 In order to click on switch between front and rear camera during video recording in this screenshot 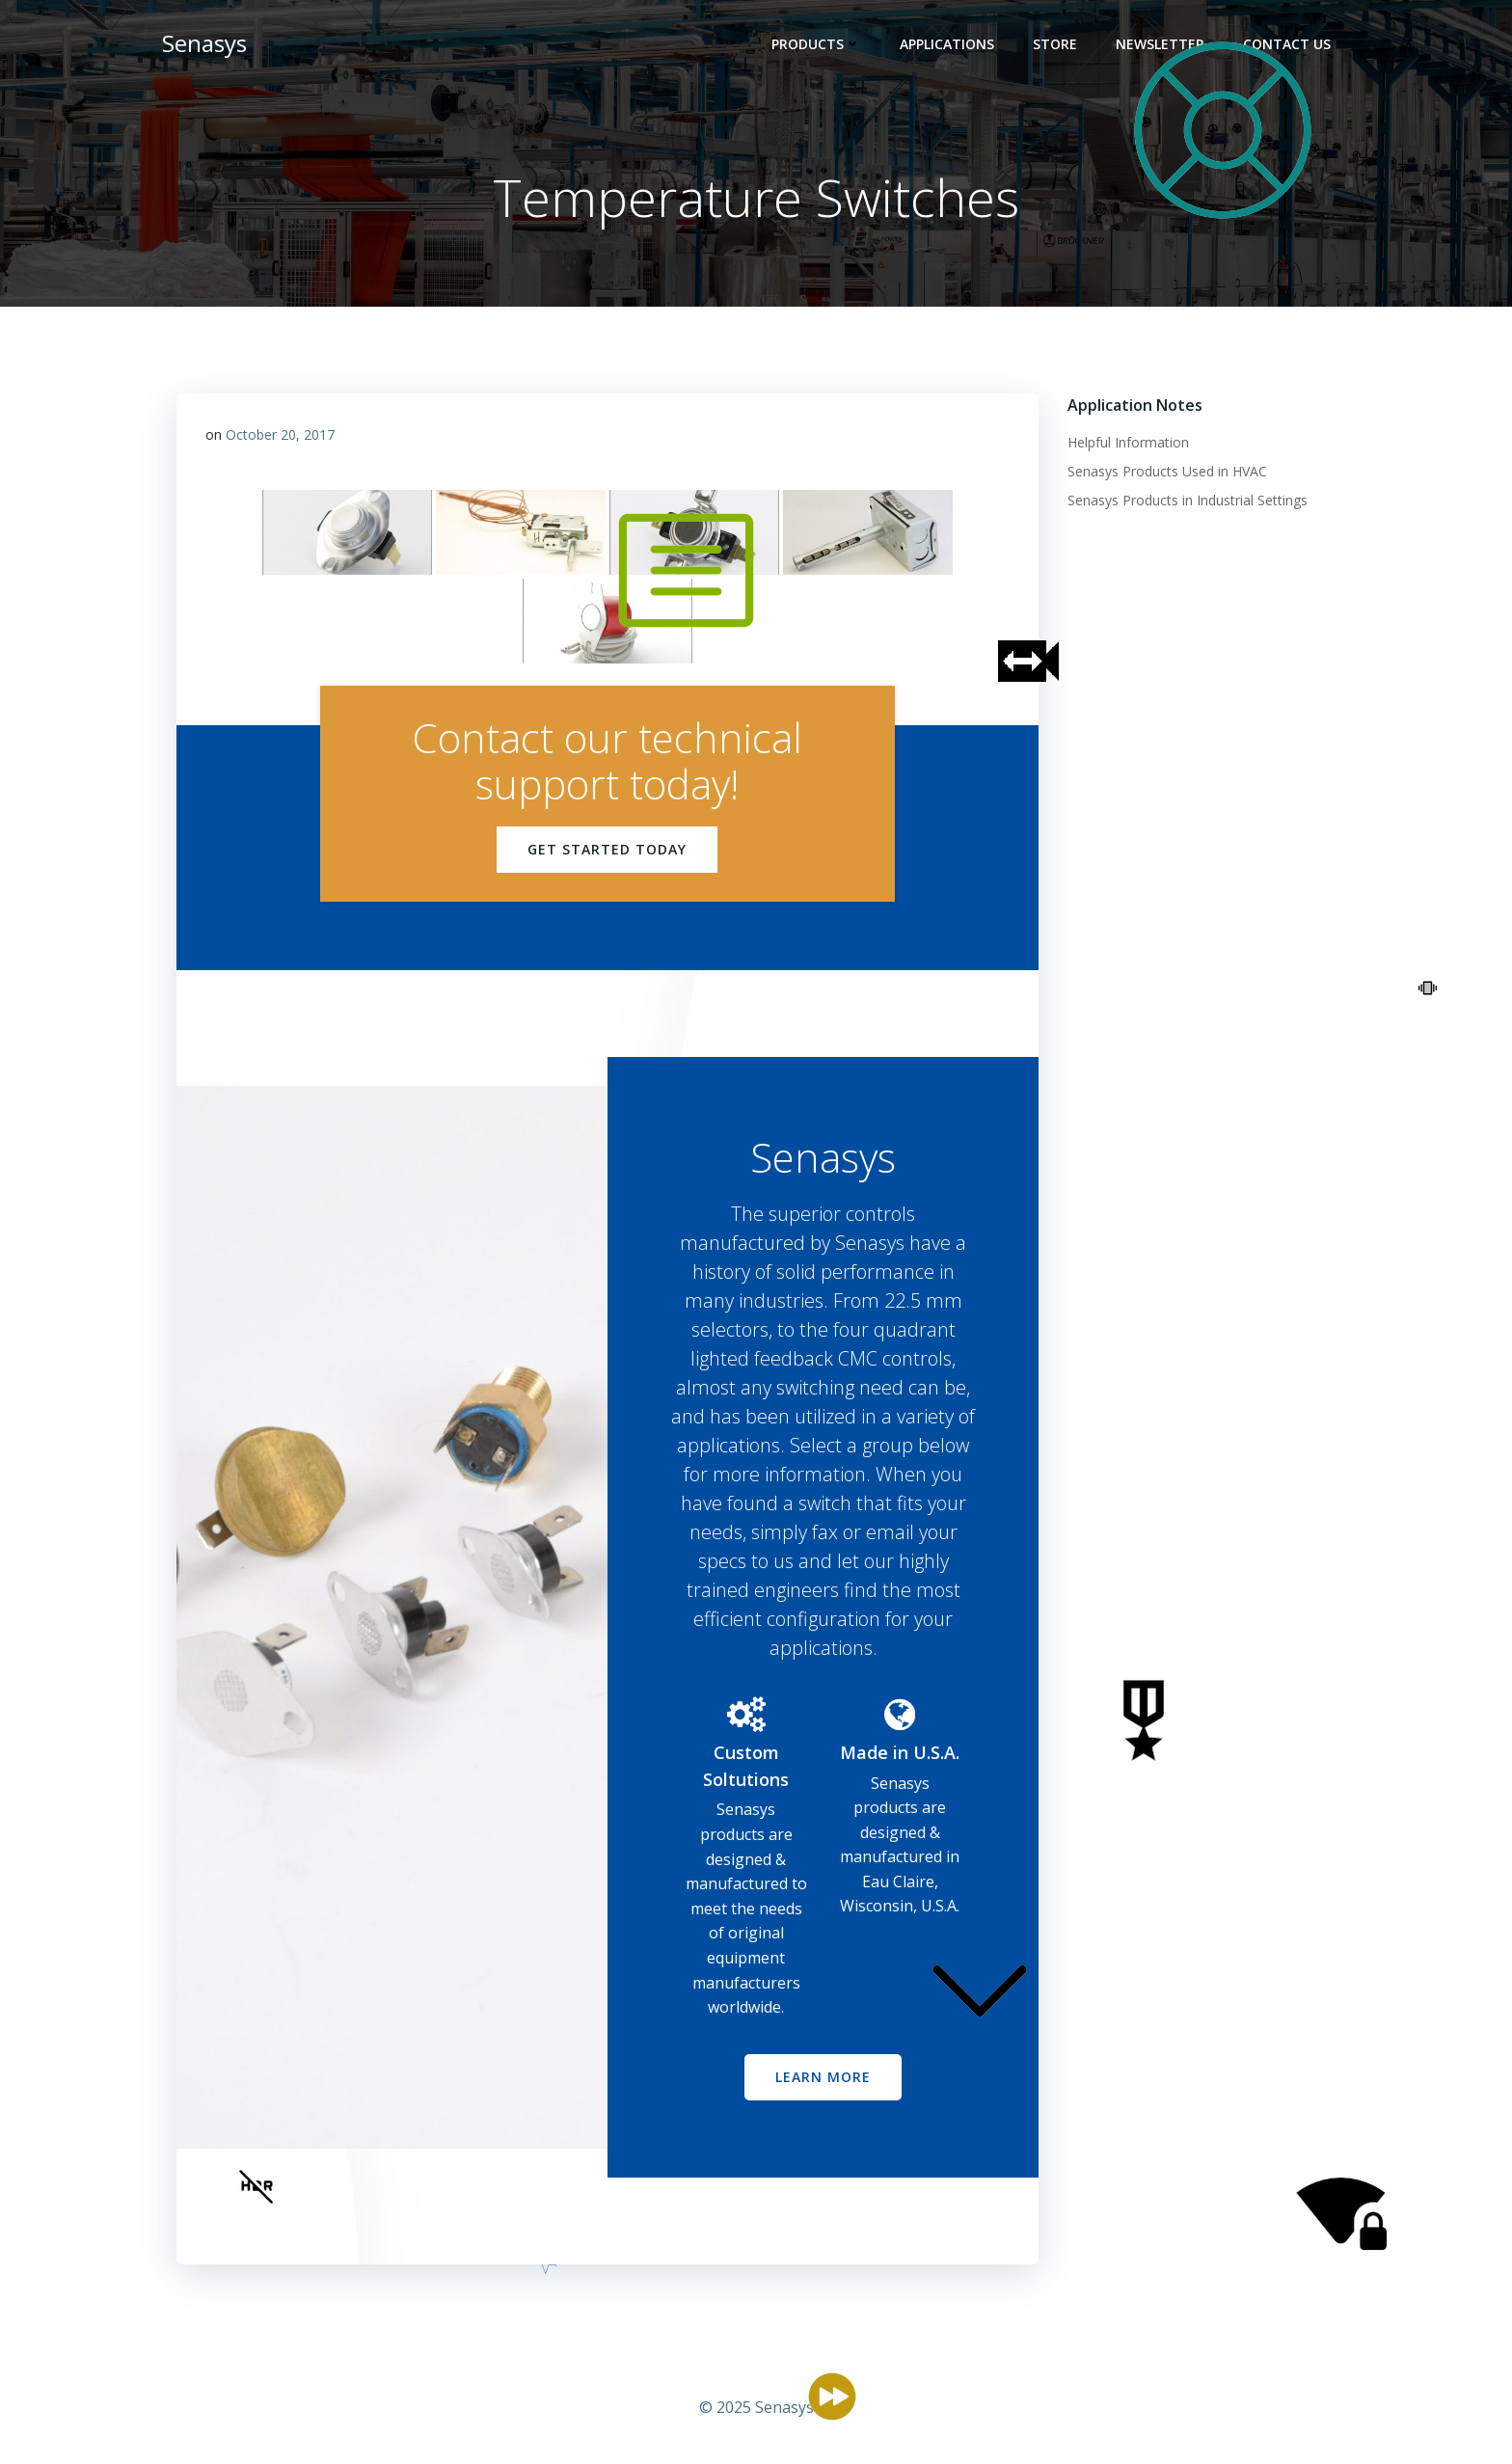, I will do `click(1028, 661)`.